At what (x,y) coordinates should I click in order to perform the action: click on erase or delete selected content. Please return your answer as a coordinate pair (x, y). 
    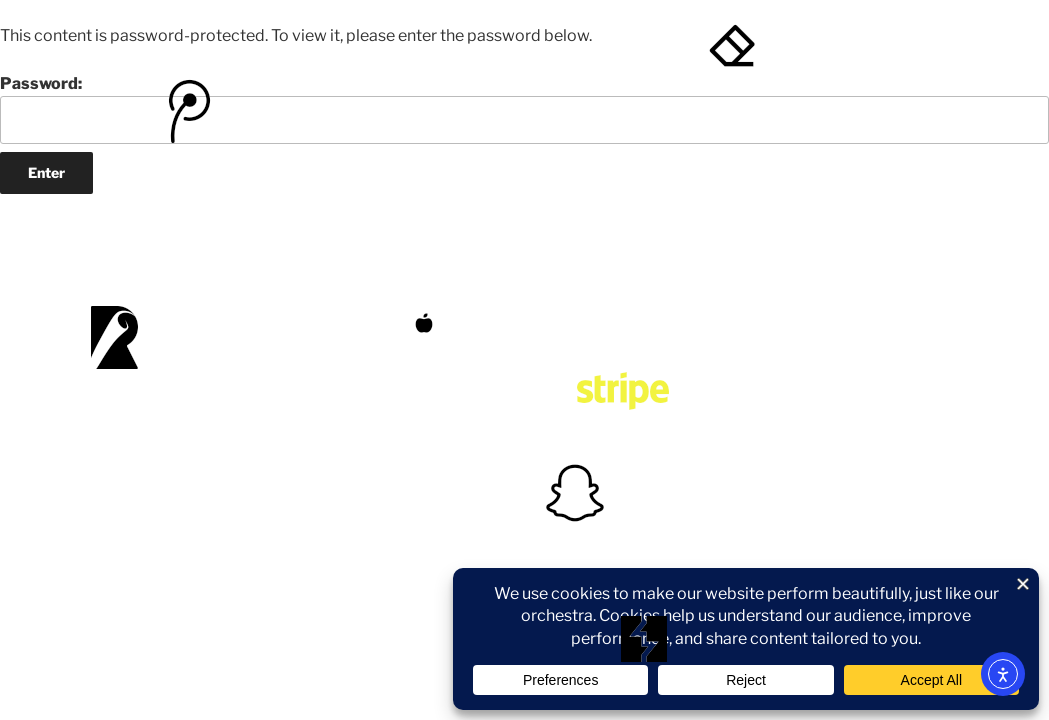
    Looking at the image, I should click on (733, 46).